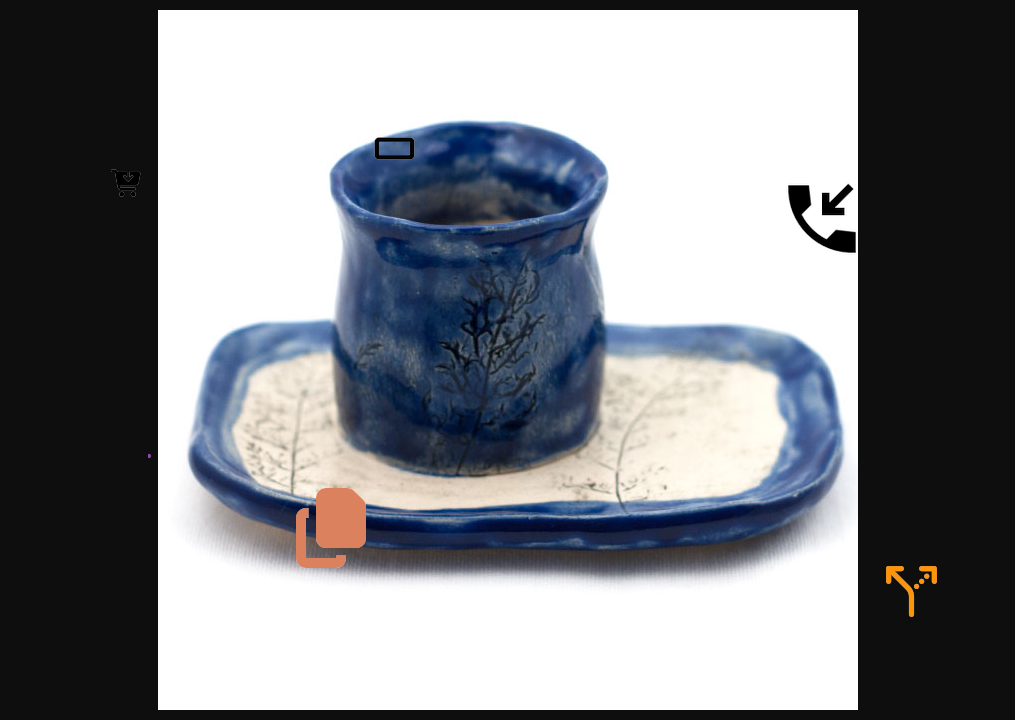 The width and height of the screenshot is (1015, 720). What do you see at coordinates (394, 148) in the screenshot?
I see `crop image to 7:5 aspect ratio` at bounding box center [394, 148].